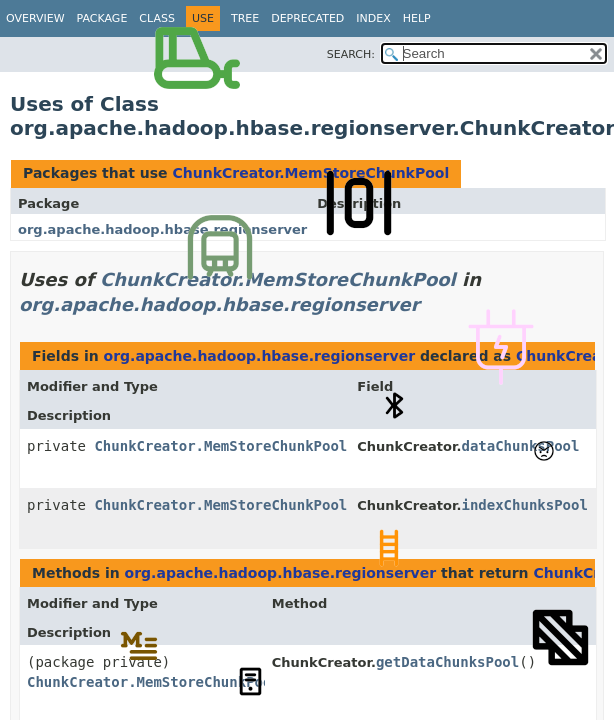 Image resolution: width=614 pixels, height=720 pixels. I want to click on access tools or equipment section, so click(389, 548).